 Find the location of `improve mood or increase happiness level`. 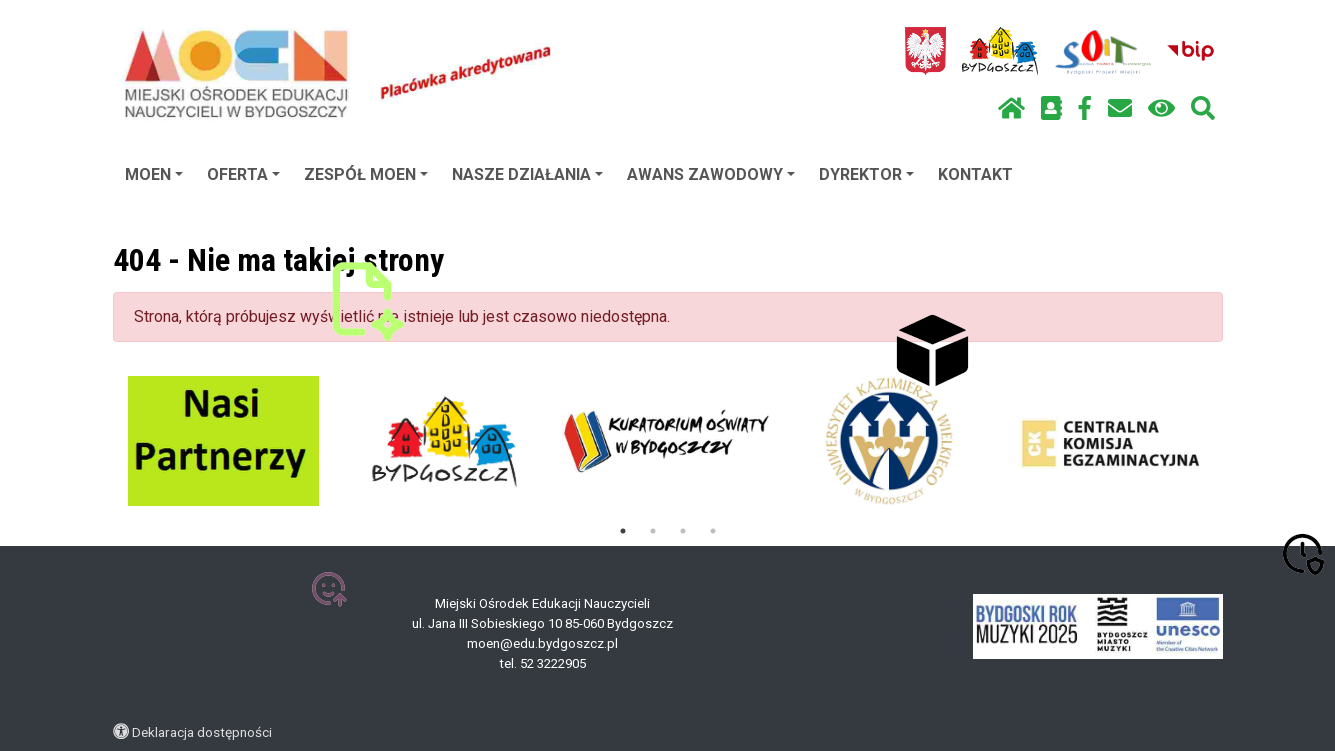

improve mood or increase happiness level is located at coordinates (328, 588).